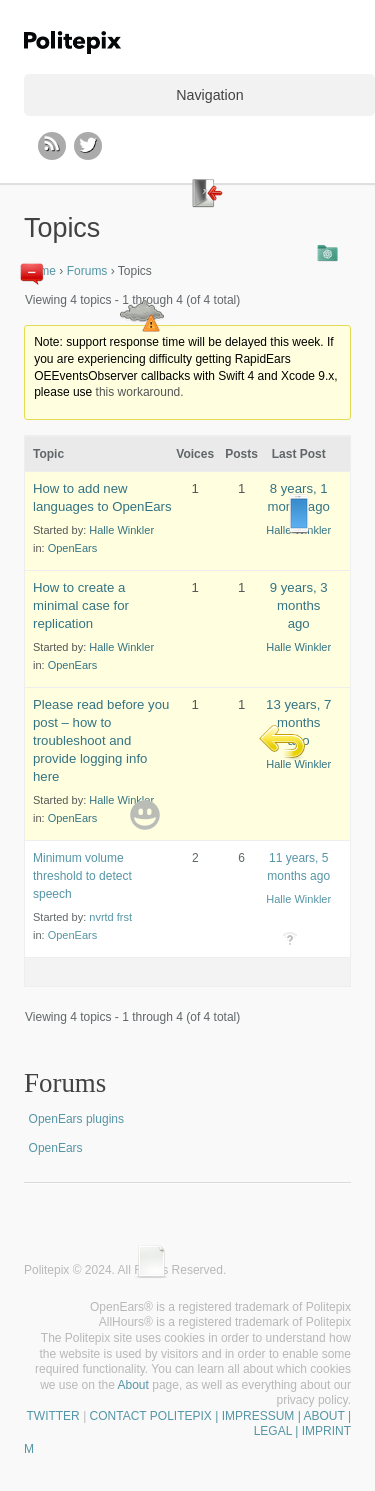 The width and height of the screenshot is (375, 1491). Describe the element at coordinates (207, 193) in the screenshot. I see `exit or close the application` at that location.